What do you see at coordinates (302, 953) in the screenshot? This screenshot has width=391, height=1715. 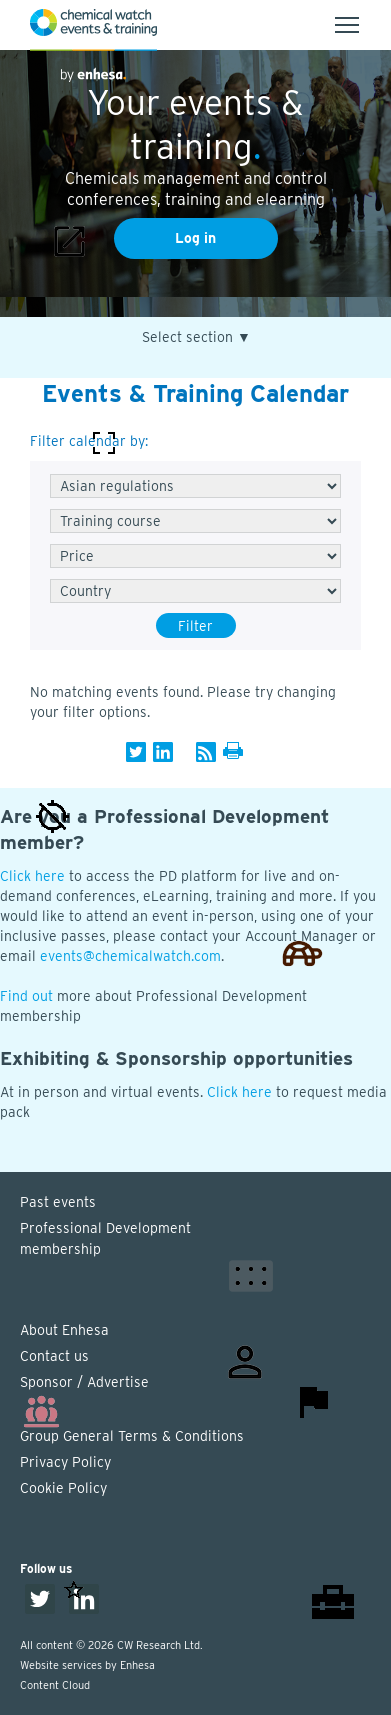 I see `indicates slow loading or processing speed` at bounding box center [302, 953].